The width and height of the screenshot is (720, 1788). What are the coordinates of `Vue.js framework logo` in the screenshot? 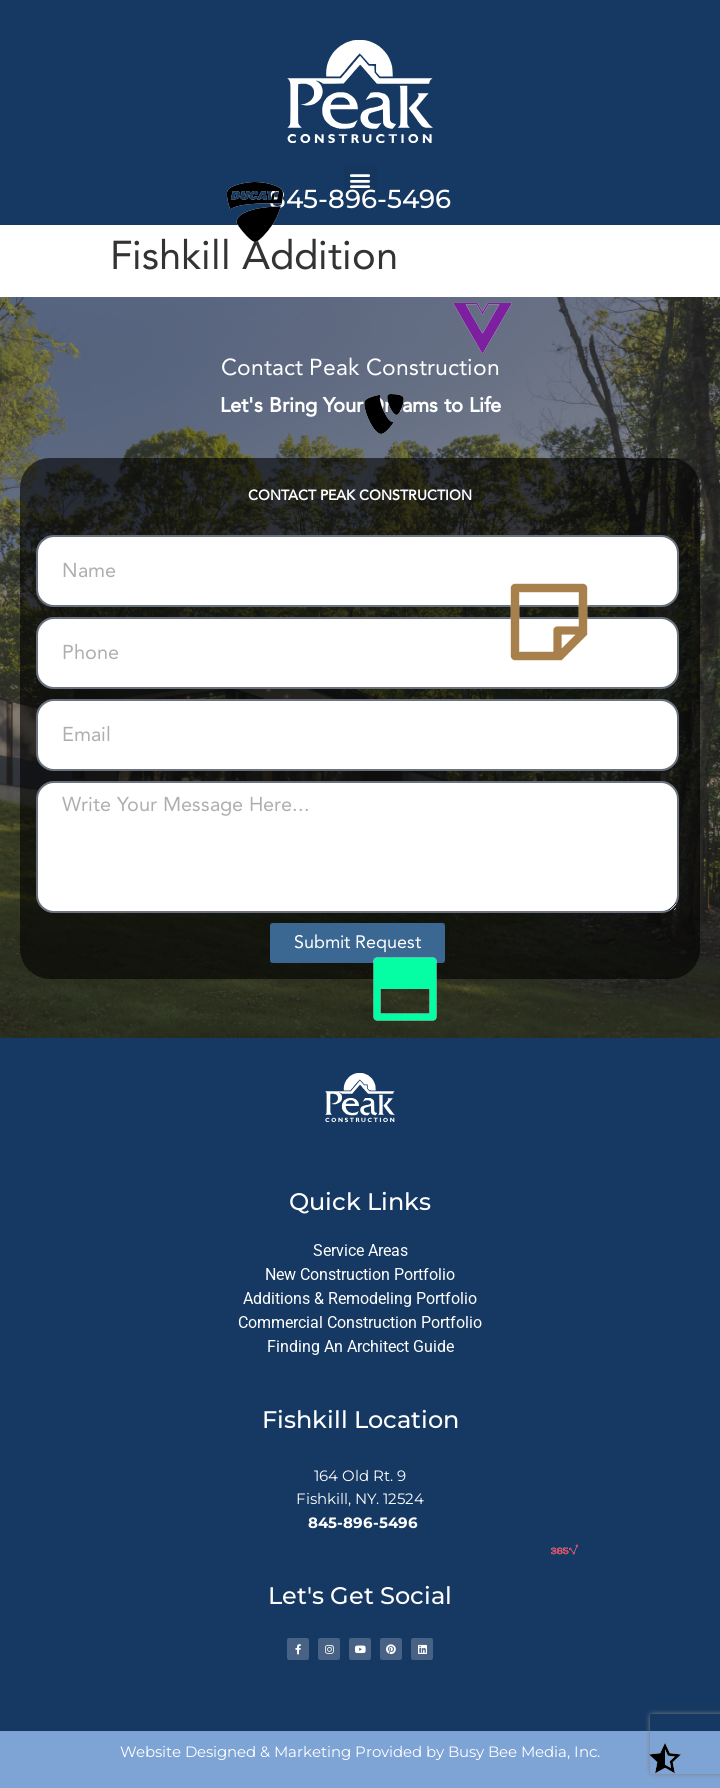 It's located at (482, 328).